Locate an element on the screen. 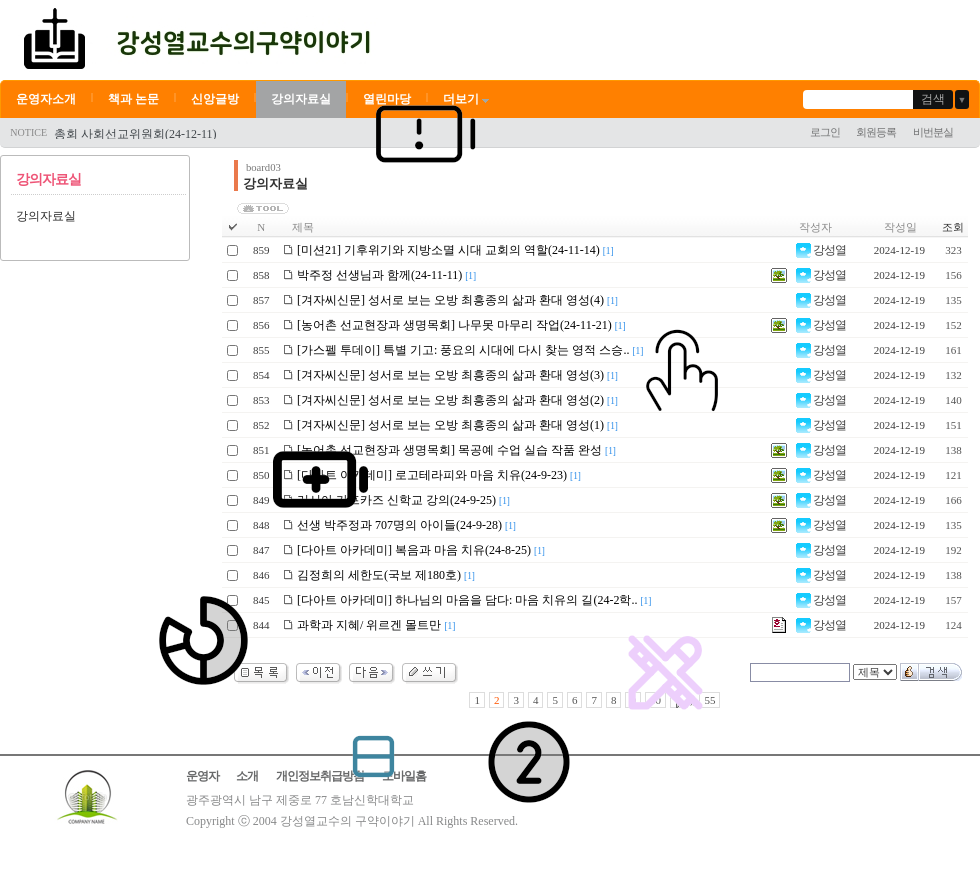 Image resolution: width=980 pixels, height=870 pixels. indicates step two in a multi-step process is located at coordinates (529, 762).